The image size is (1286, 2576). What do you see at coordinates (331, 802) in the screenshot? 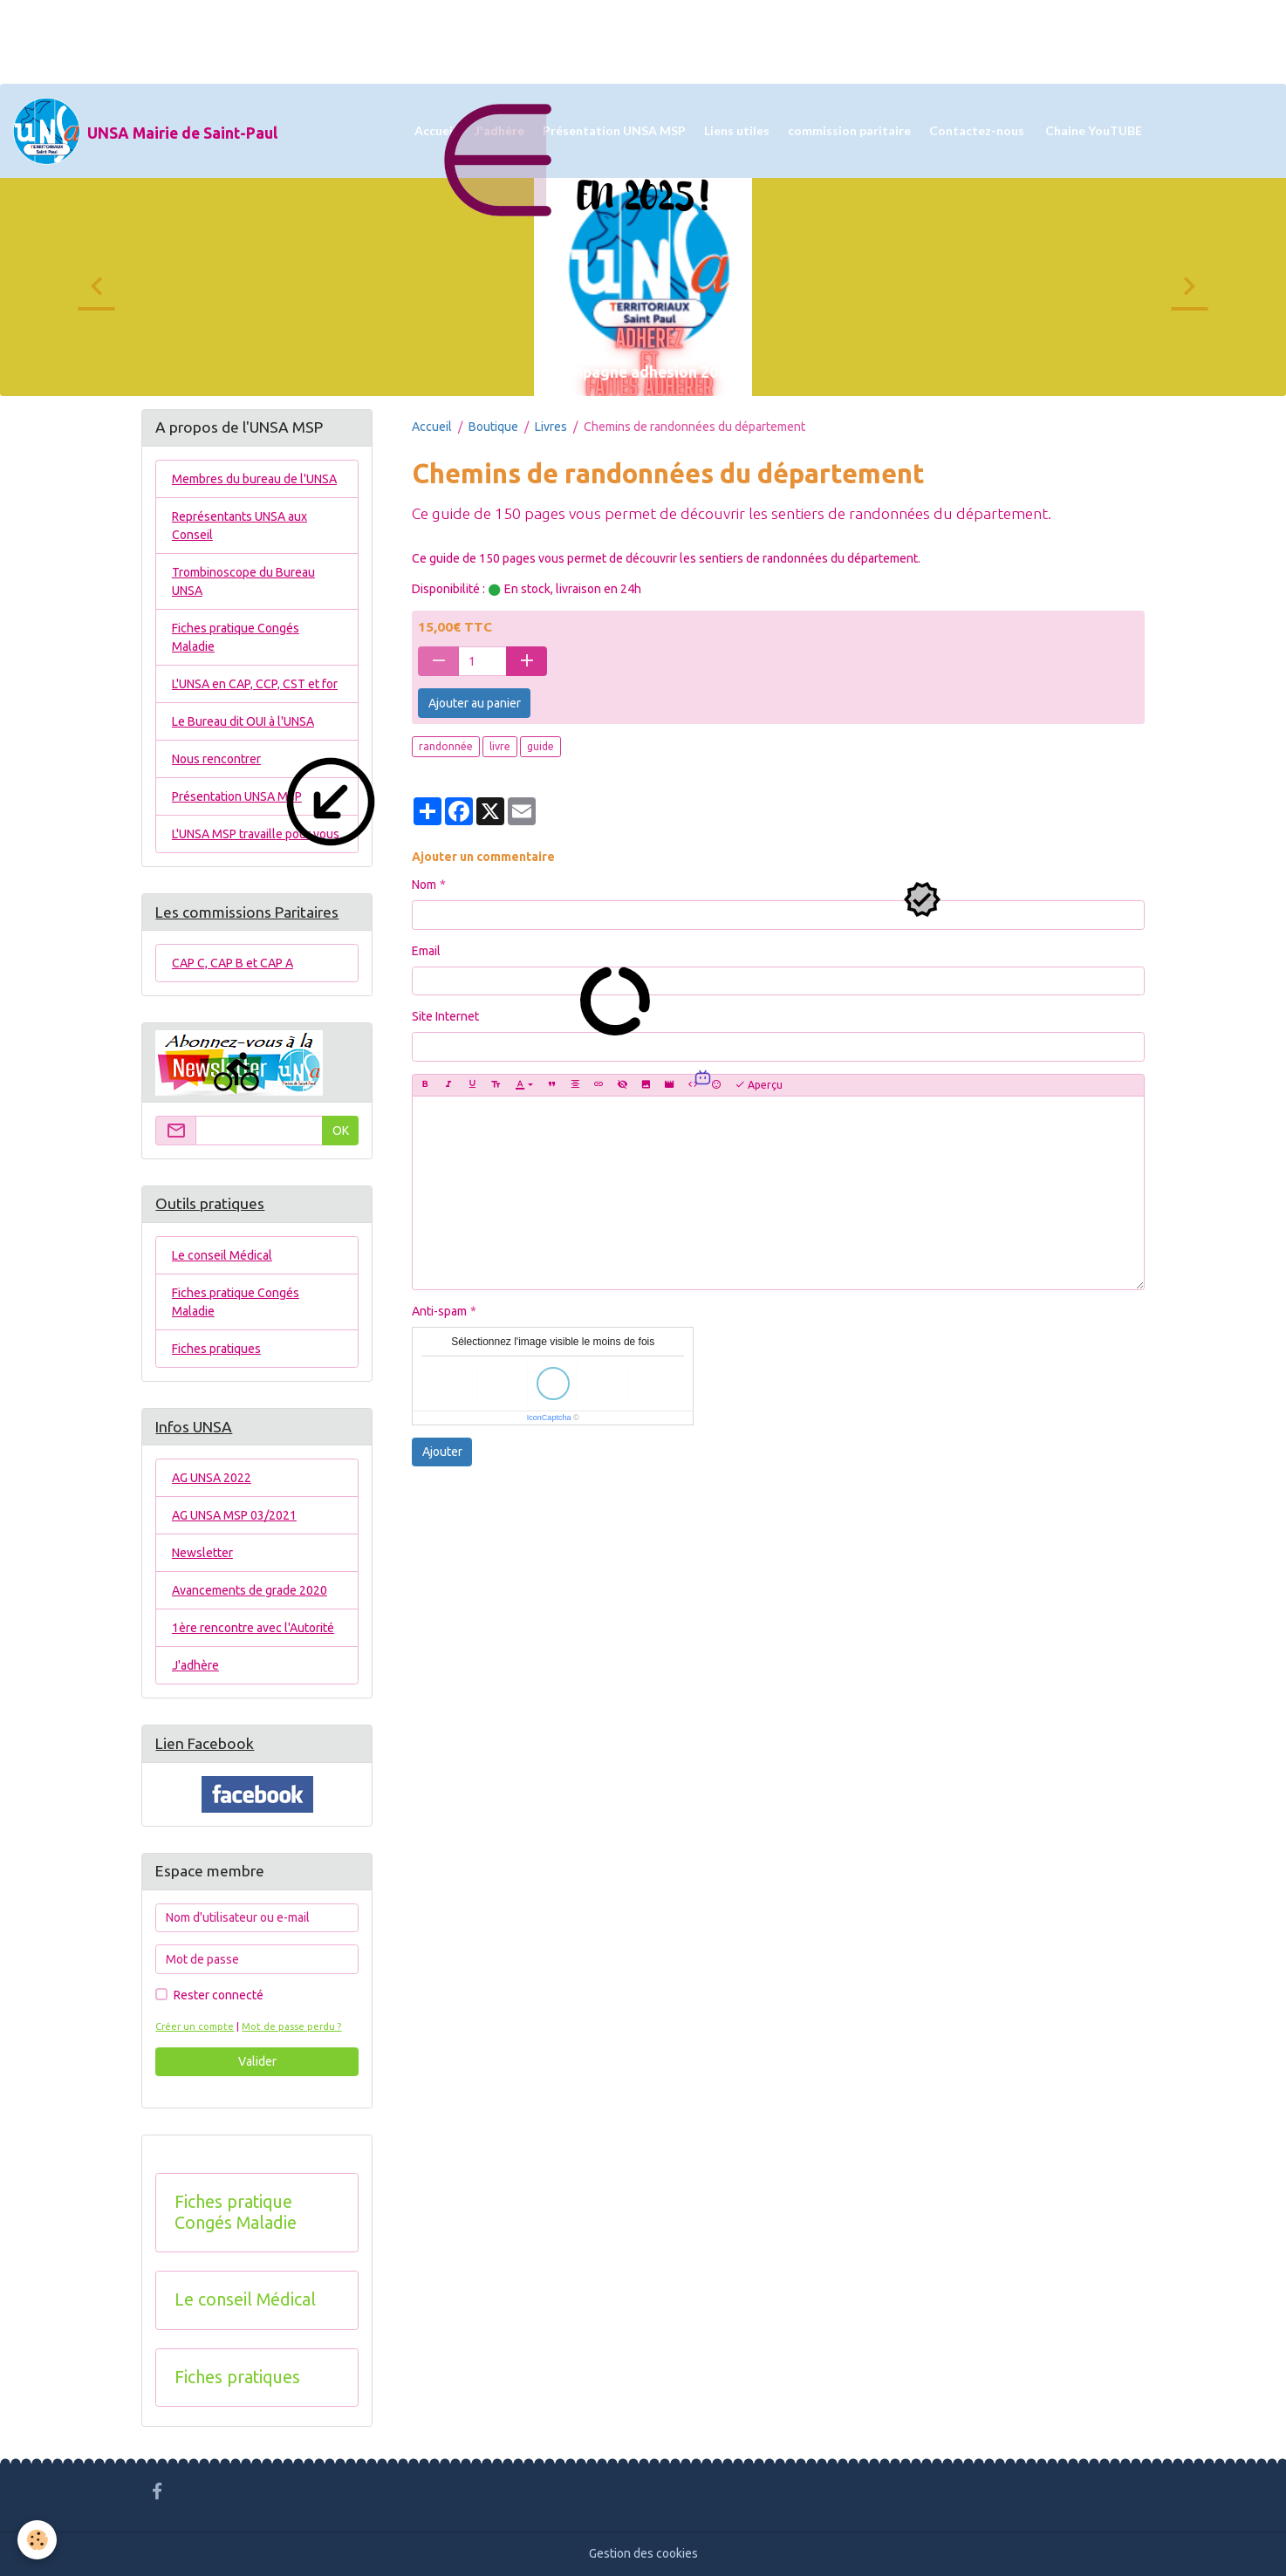
I see `navigate to previous or lower-left content` at bounding box center [331, 802].